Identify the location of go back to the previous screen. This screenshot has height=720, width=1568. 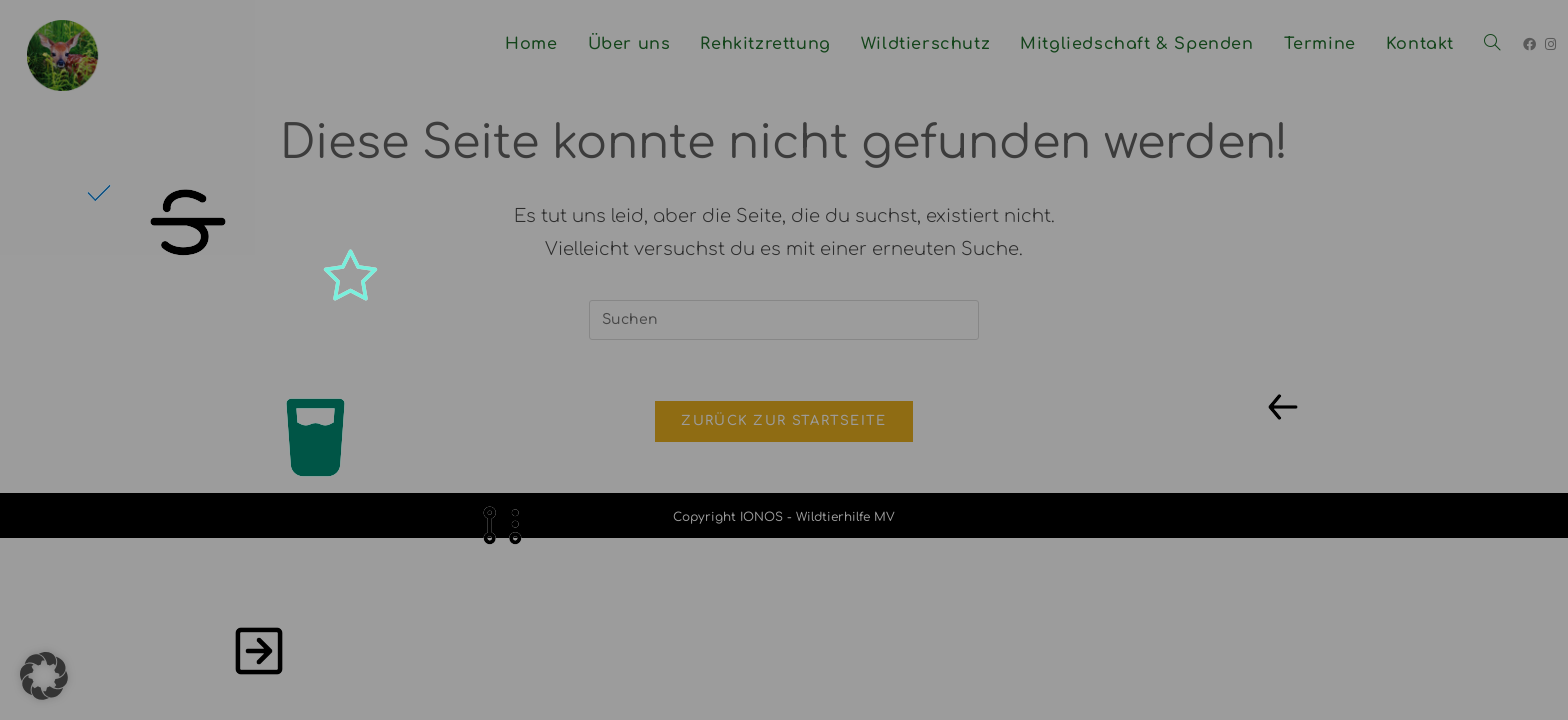
(1283, 407).